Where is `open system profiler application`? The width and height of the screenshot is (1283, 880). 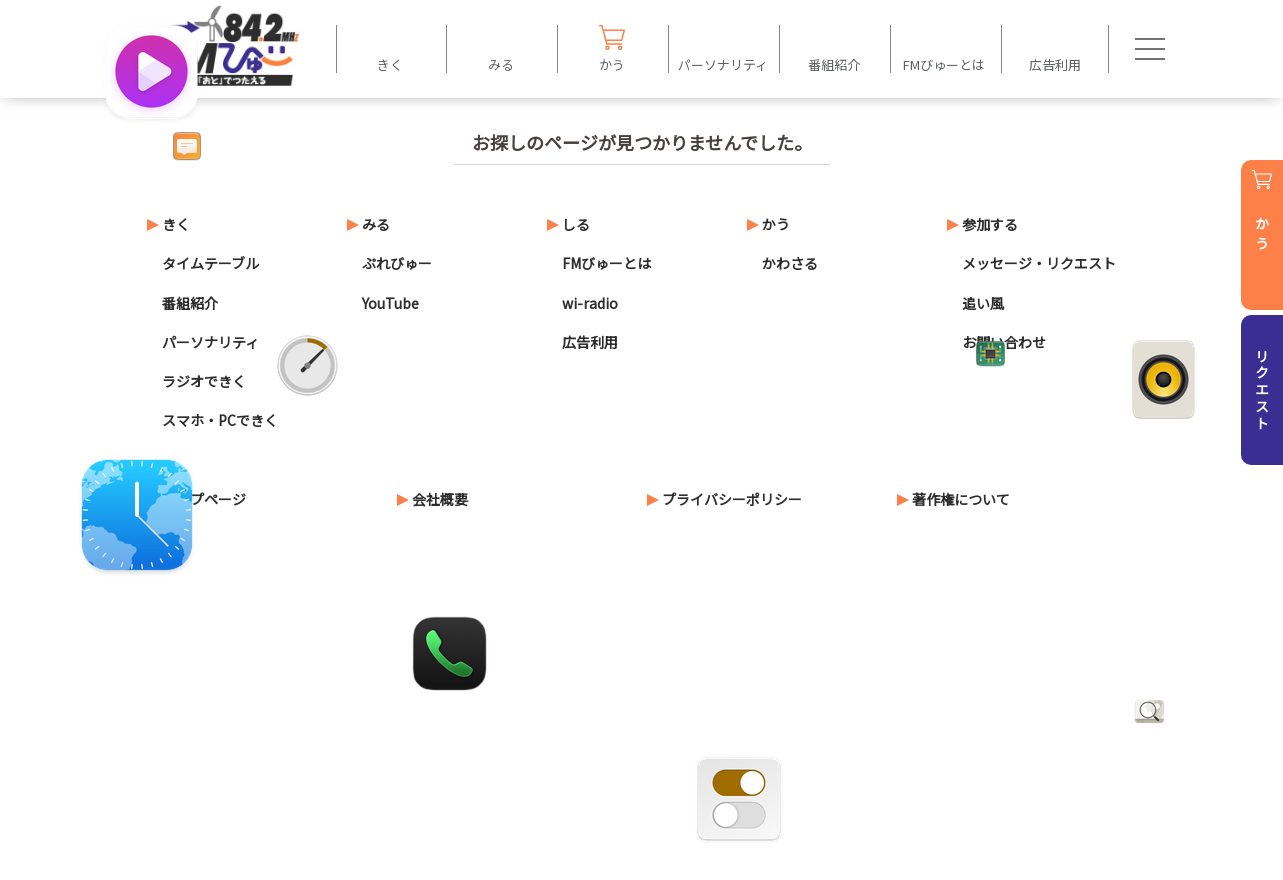
open system profiler application is located at coordinates (307, 365).